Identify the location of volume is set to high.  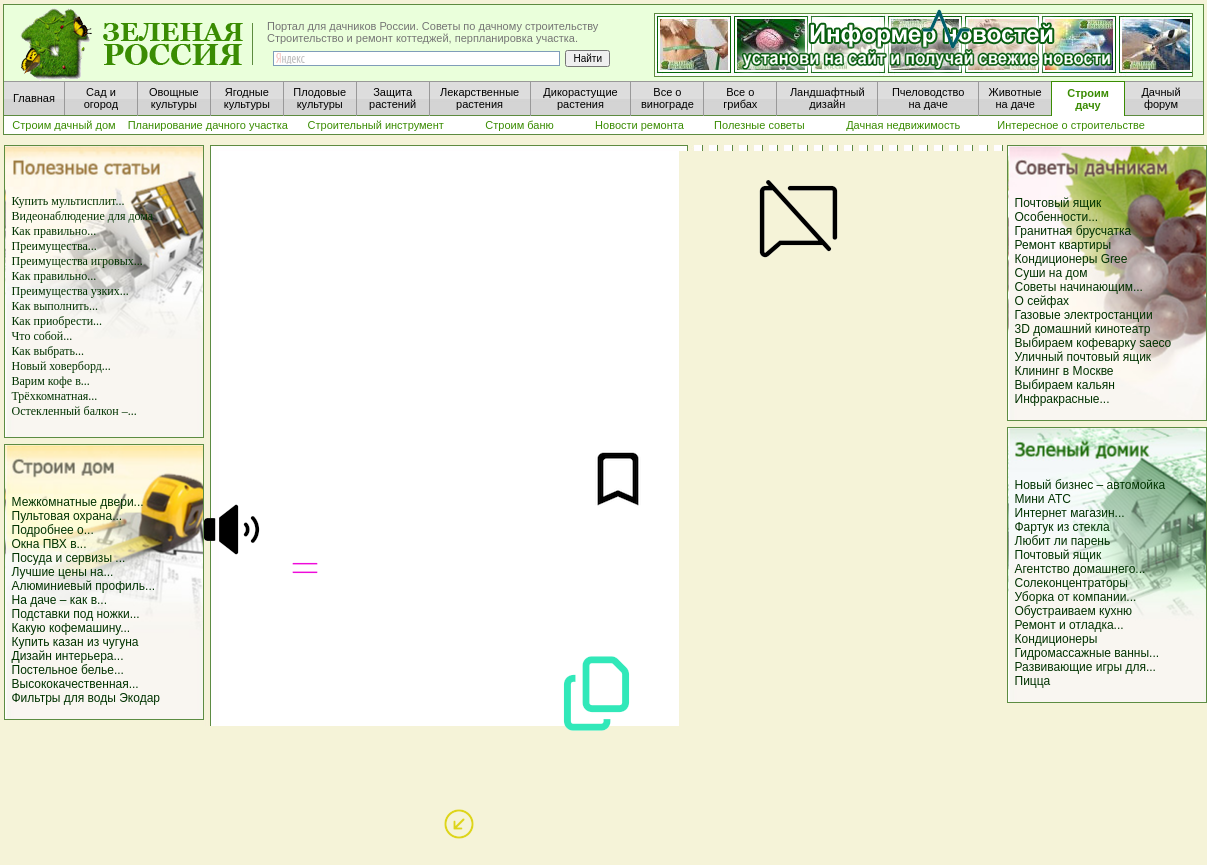
(230, 529).